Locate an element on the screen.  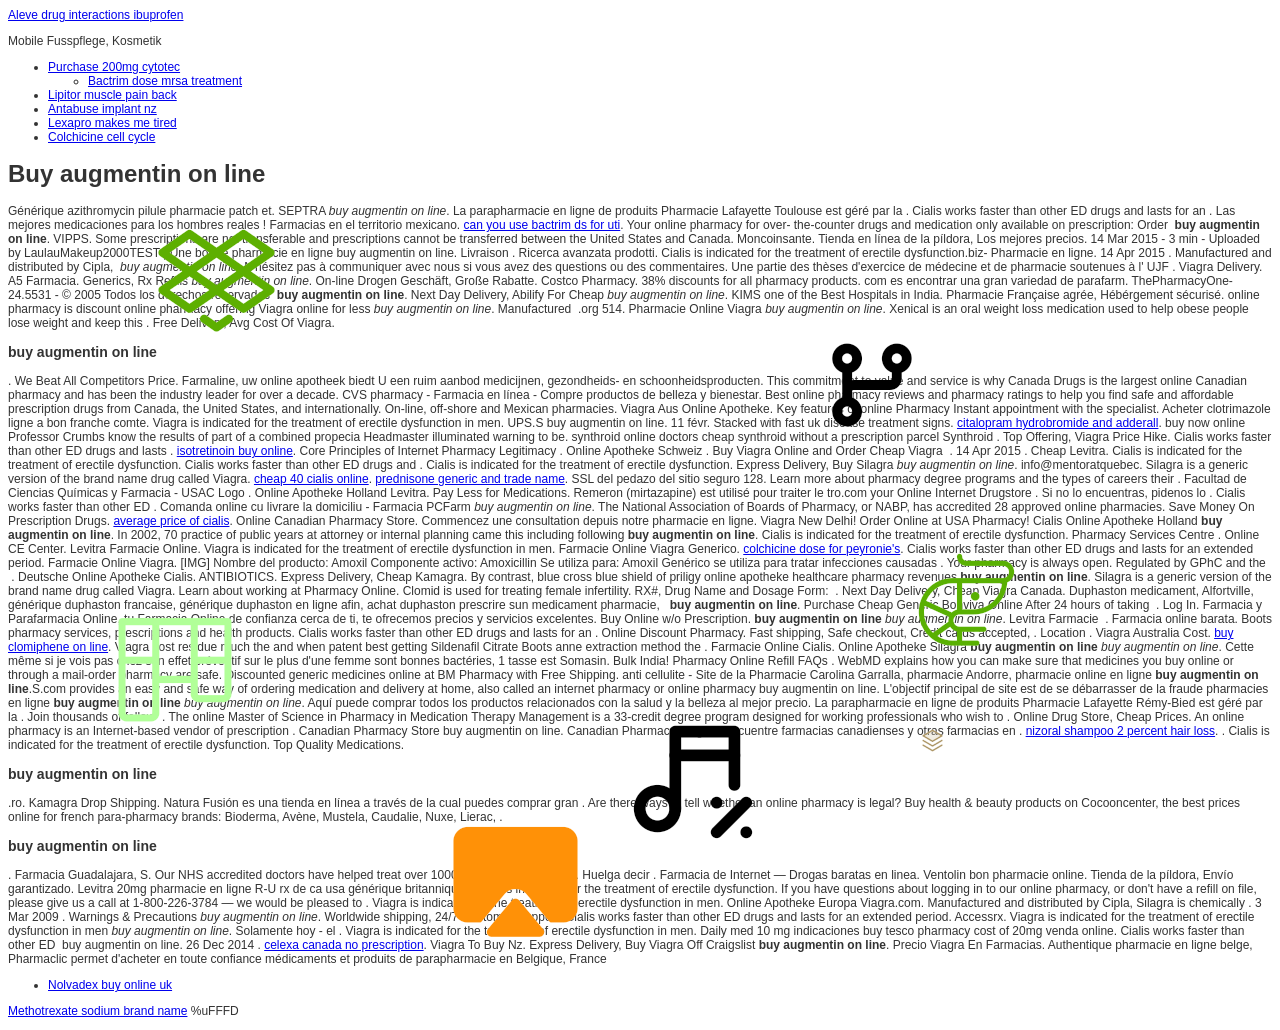
view repository branches is located at coordinates (867, 385).